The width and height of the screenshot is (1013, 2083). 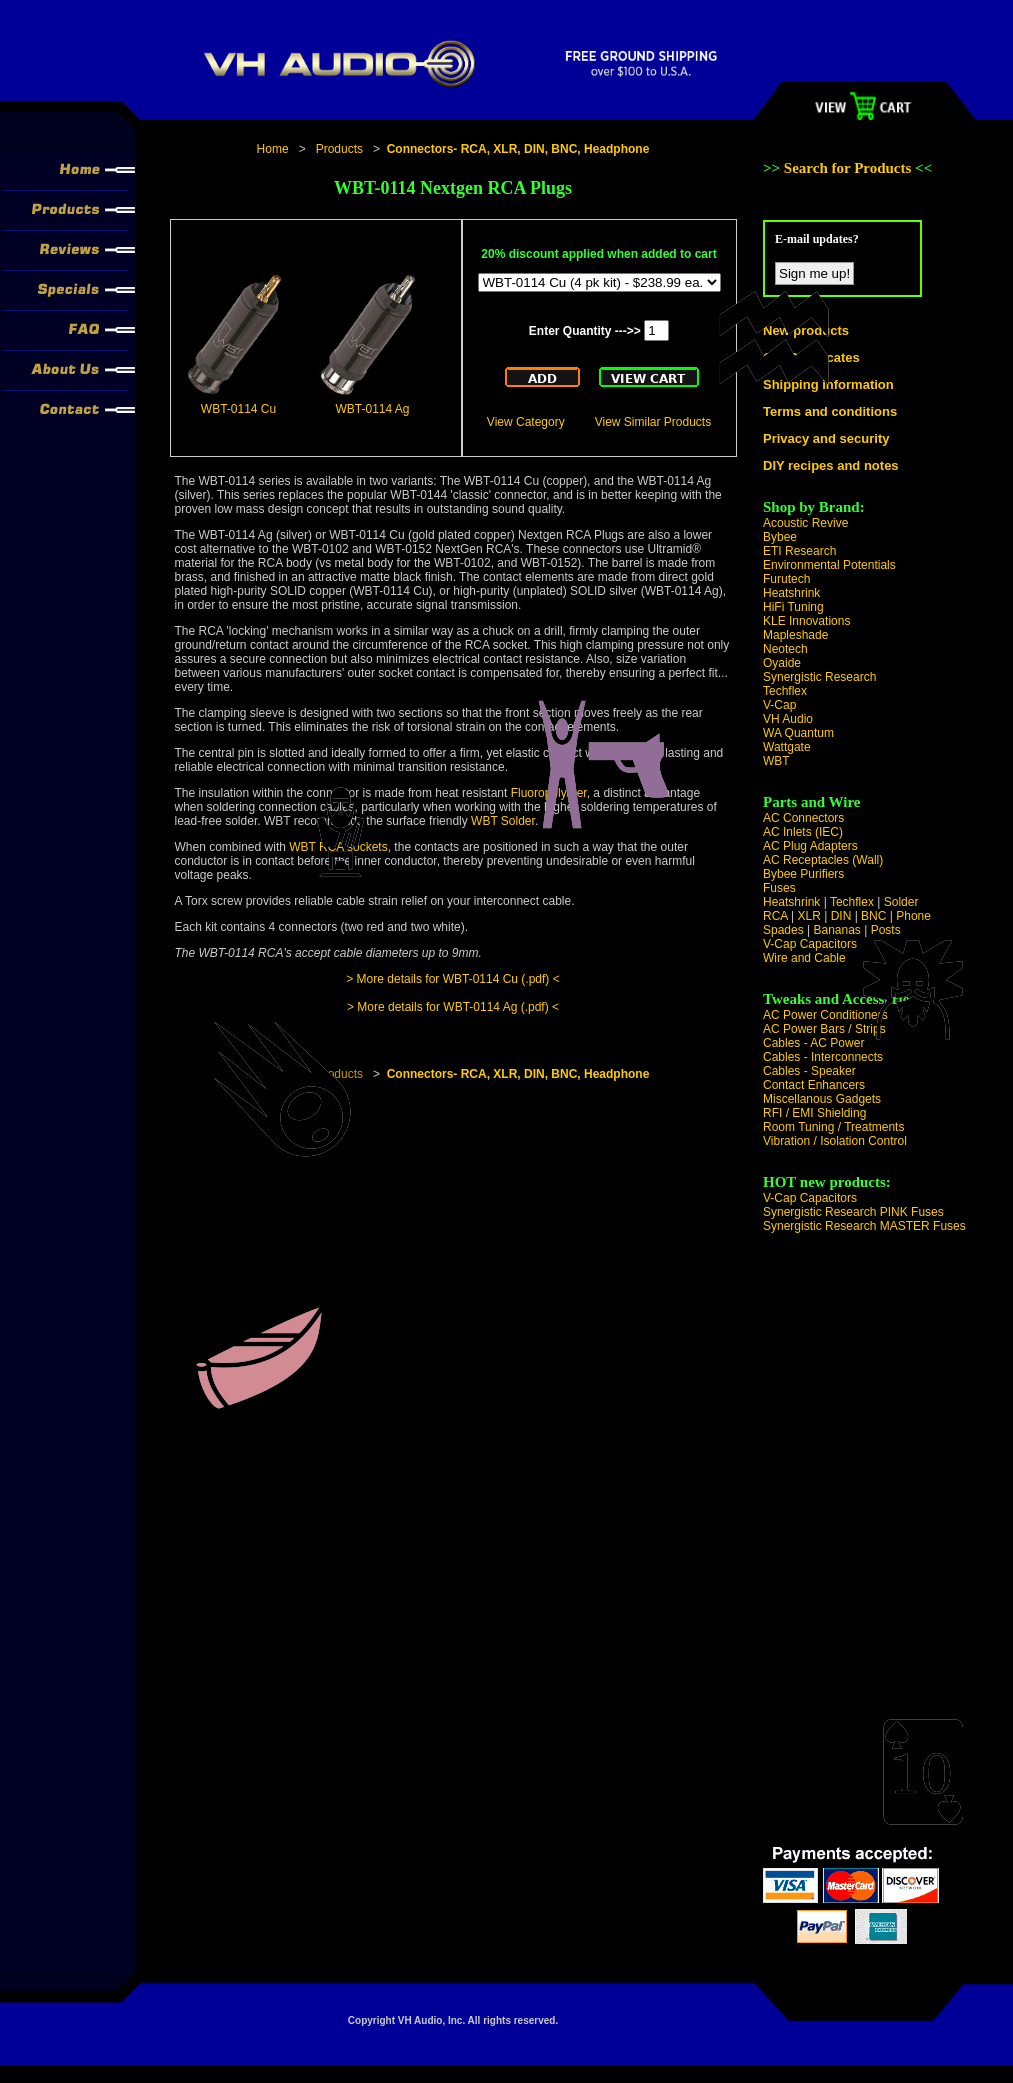 What do you see at coordinates (923, 1772) in the screenshot?
I see `ten of spades playing card` at bounding box center [923, 1772].